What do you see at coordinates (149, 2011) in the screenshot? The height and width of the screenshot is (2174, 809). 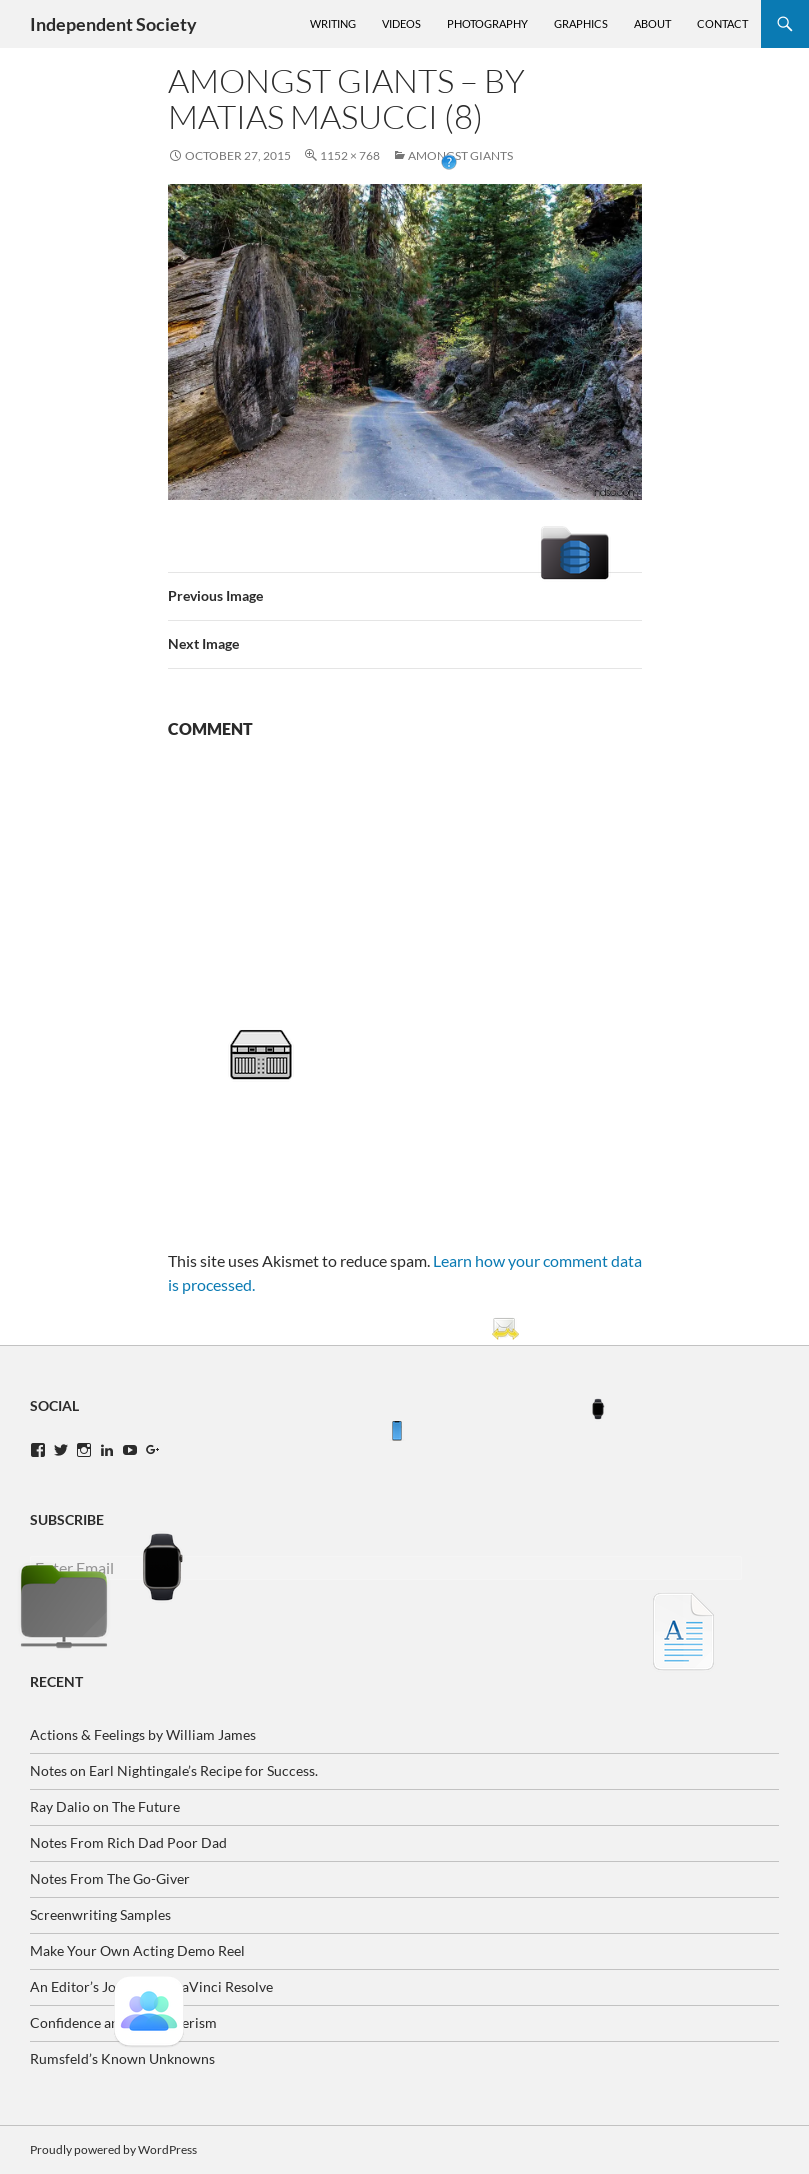 I see `access family sharing and parental control settings` at bounding box center [149, 2011].